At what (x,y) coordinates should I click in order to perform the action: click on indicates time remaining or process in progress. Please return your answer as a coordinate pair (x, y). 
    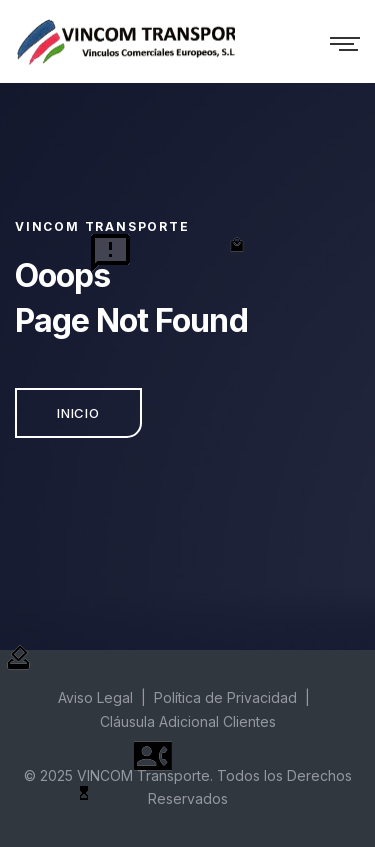
    Looking at the image, I should click on (84, 793).